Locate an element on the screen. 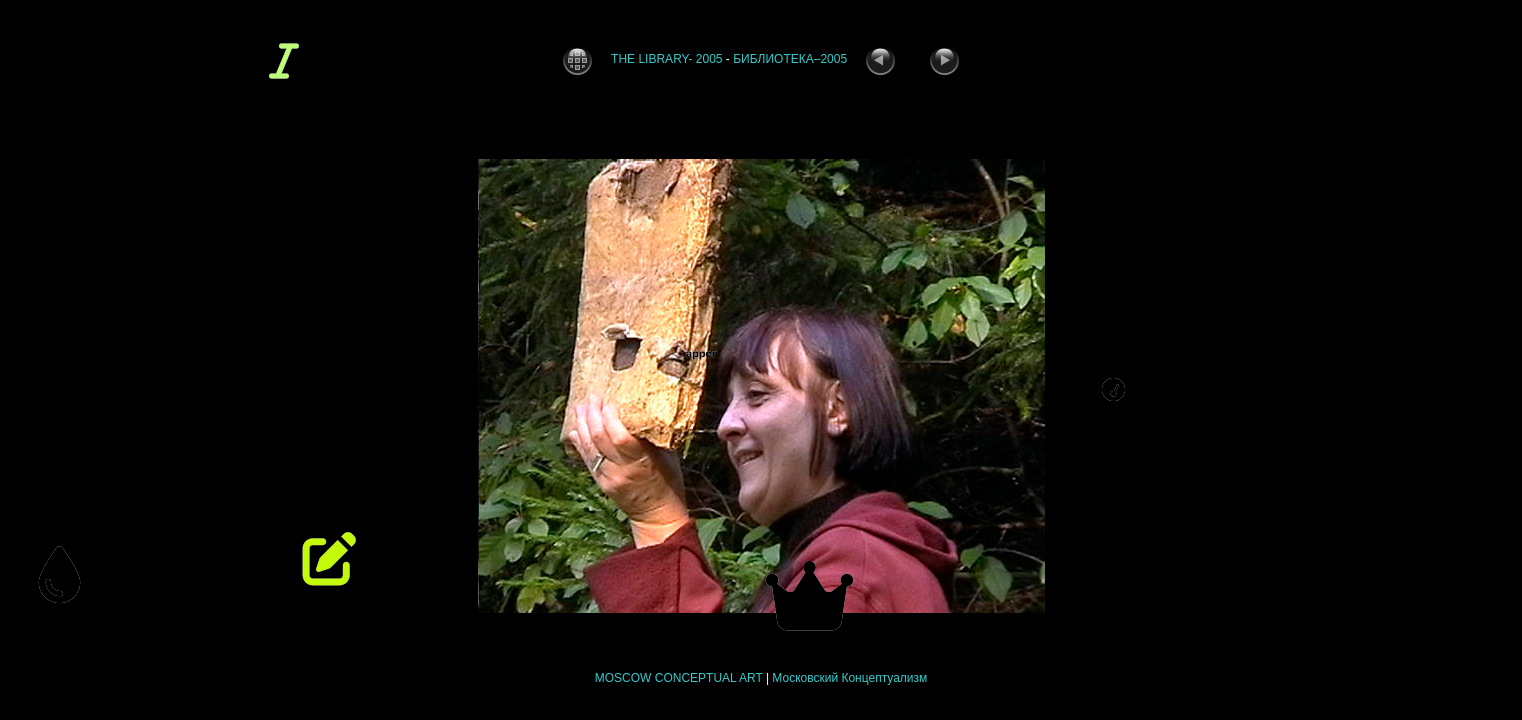 Image resolution: width=1522 pixels, height=720 pixels. indicates premium or VIP membership status is located at coordinates (809, 599).